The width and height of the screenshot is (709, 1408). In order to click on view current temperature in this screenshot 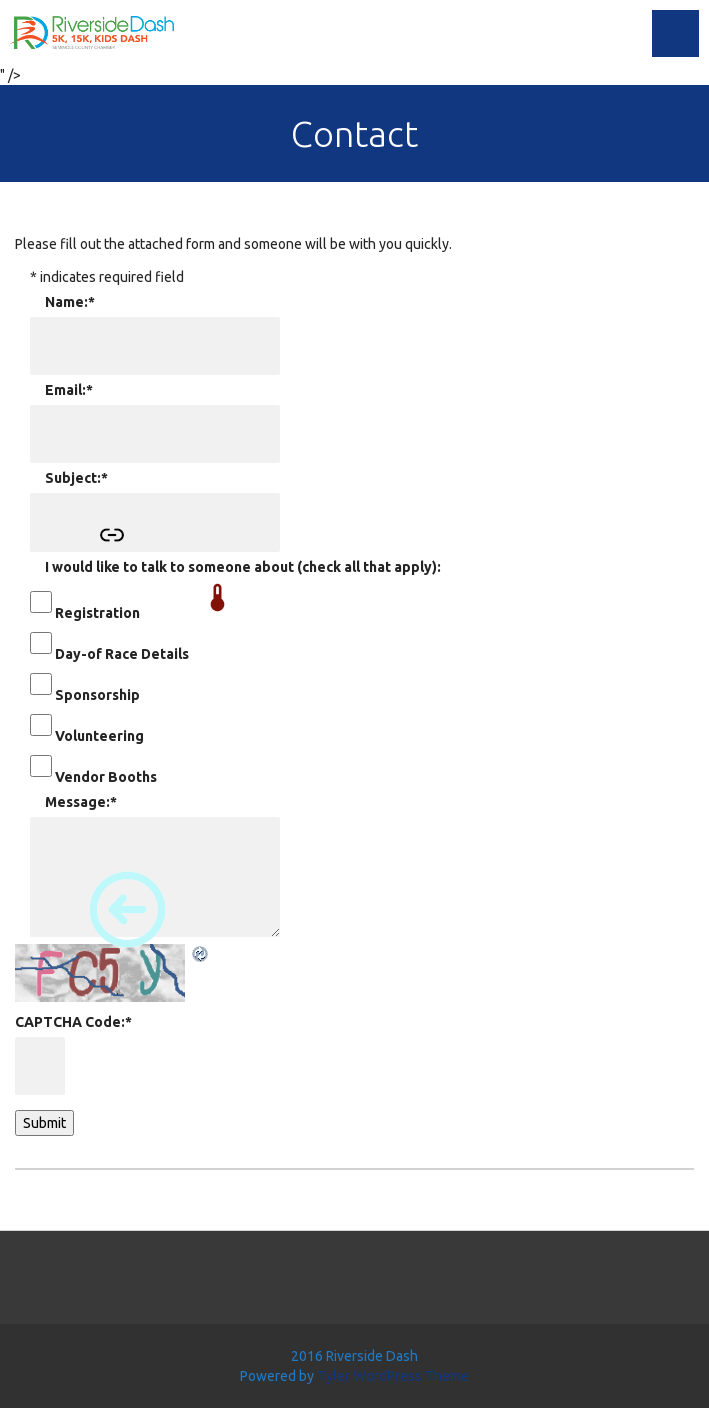, I will do `click(217, 597)`.